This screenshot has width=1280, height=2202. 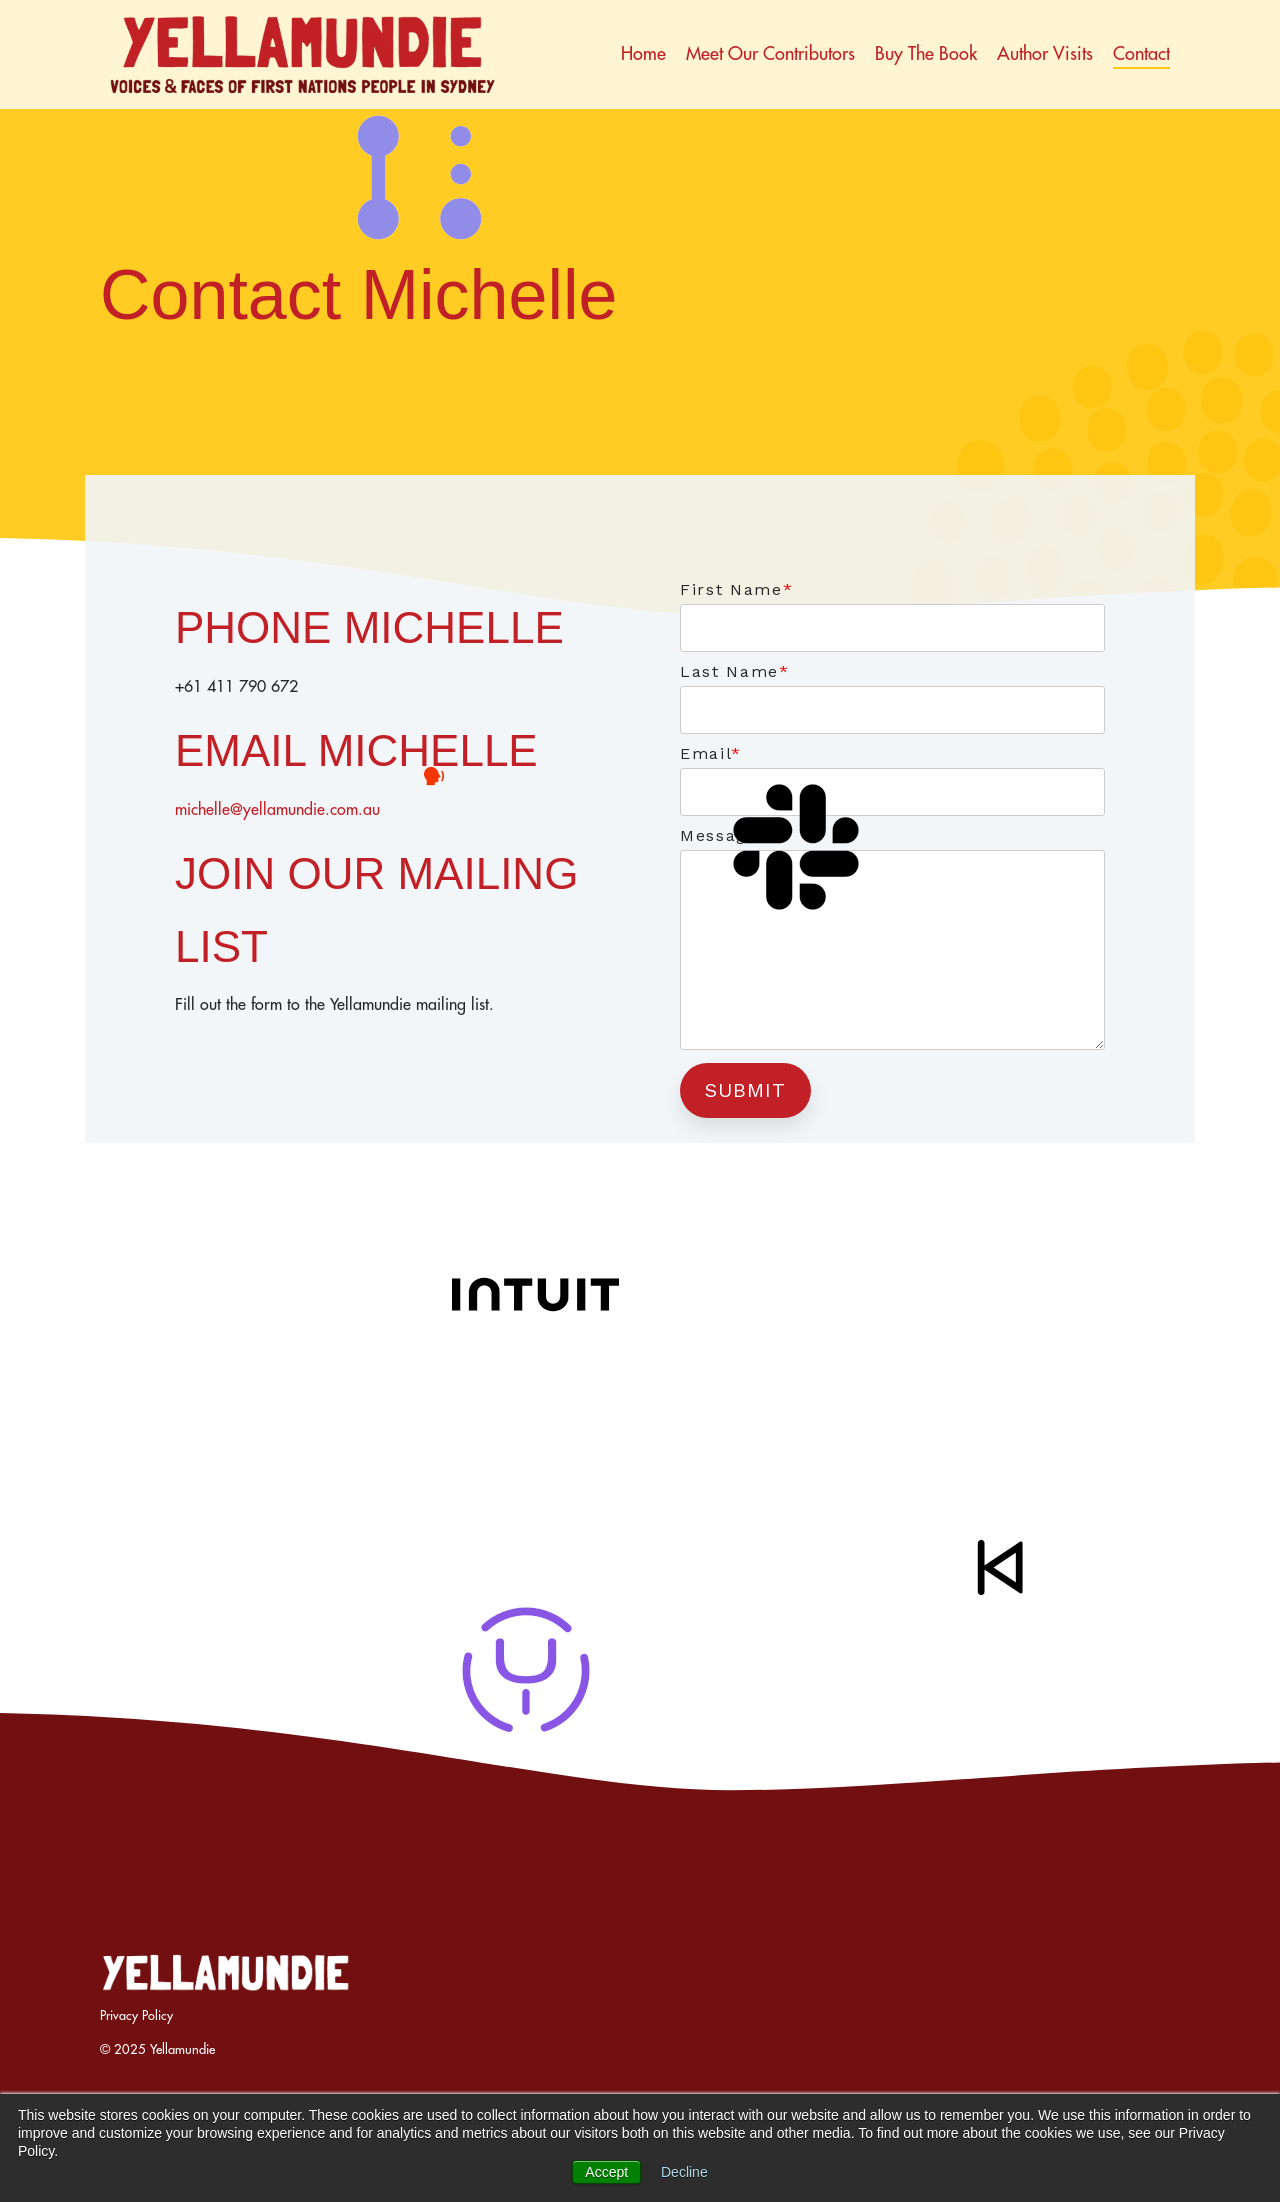 I want to click on bity cryptocurrency exchange logo, so click(x=526, y=1673).